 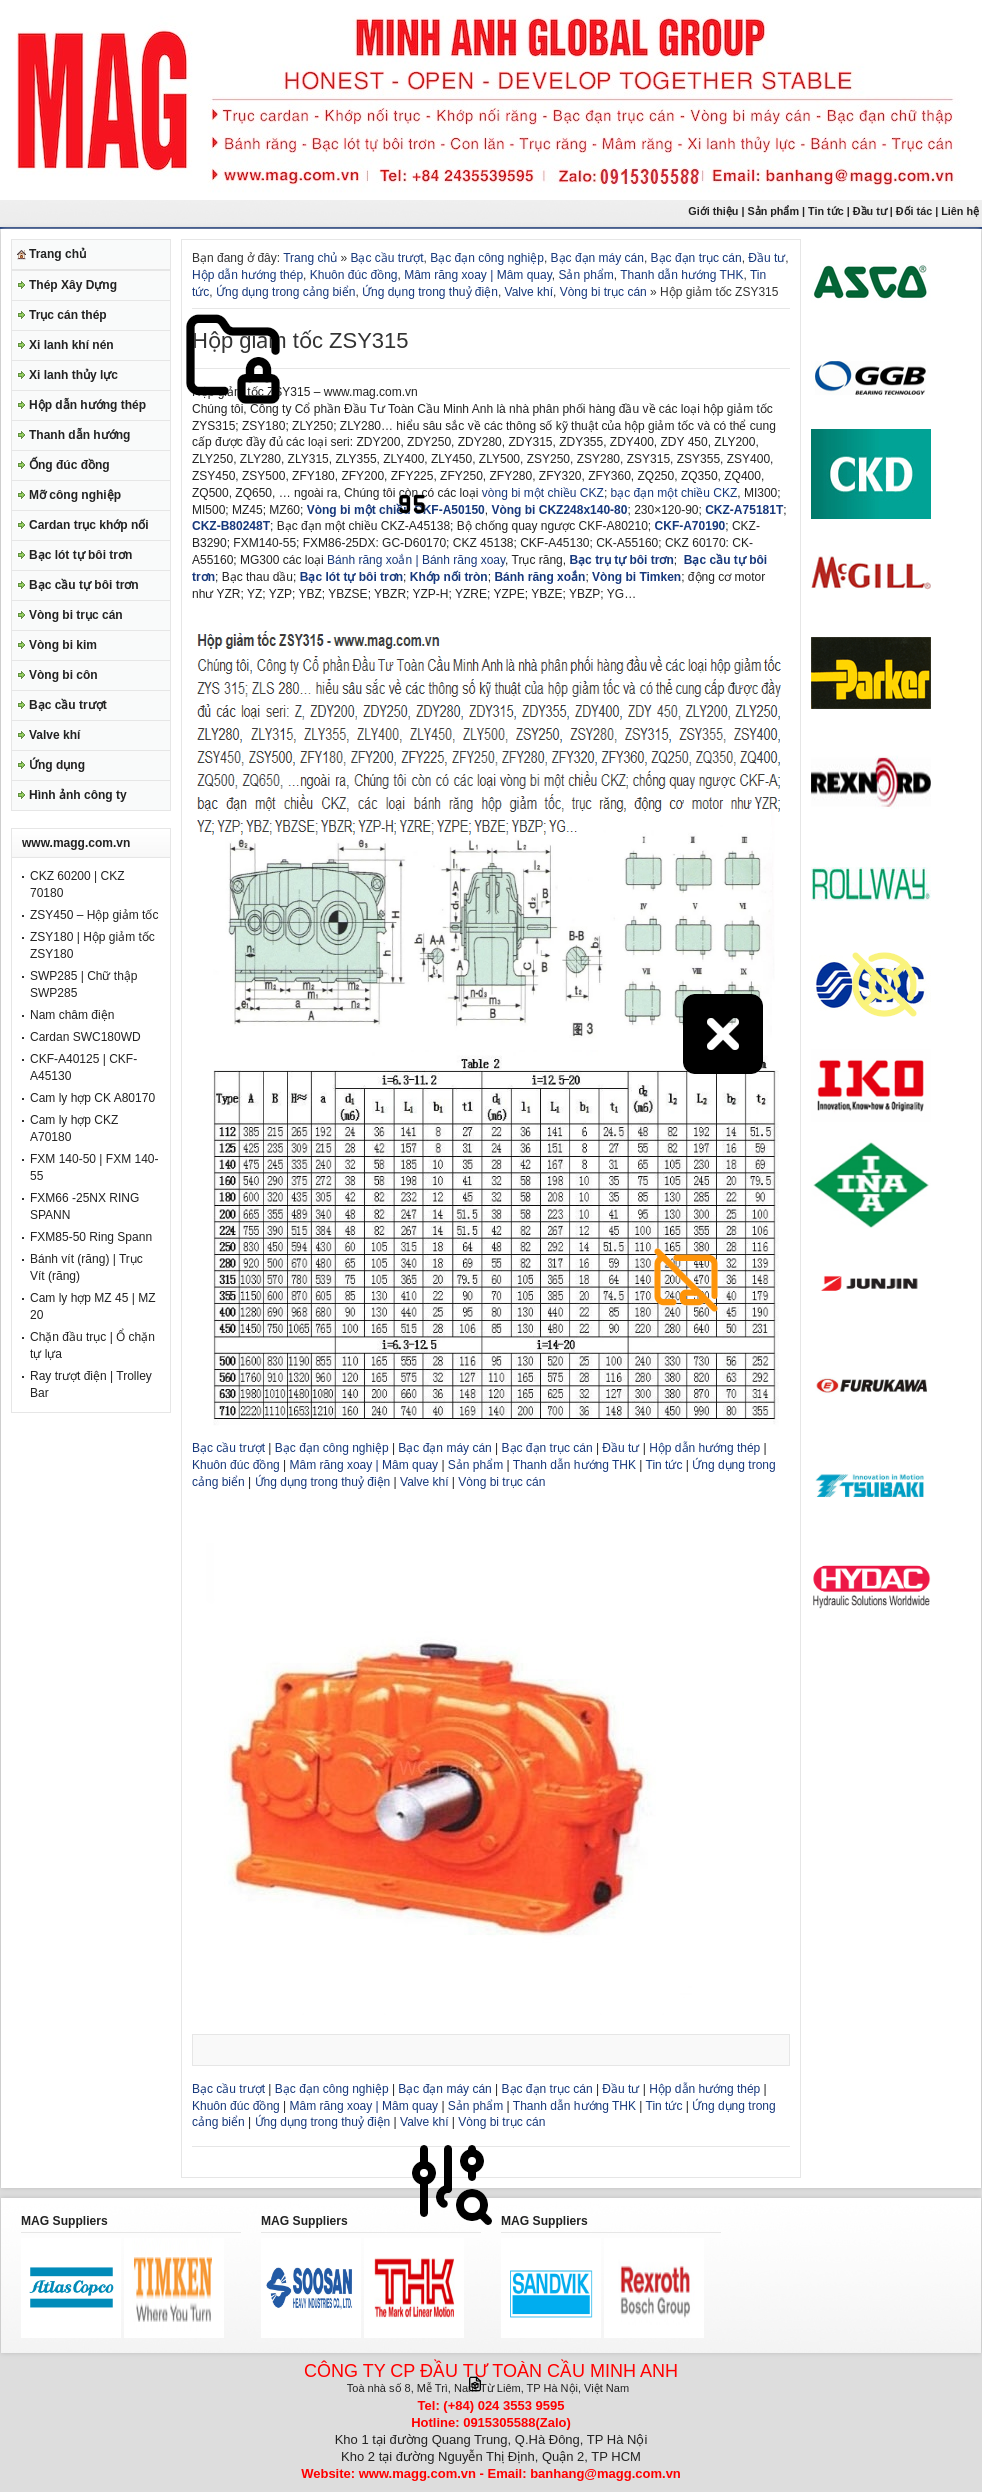 What do you see at coordinates (884, 984) in the screenshot?
I see `help or support is unavailable` at bounding box center [884, 984].